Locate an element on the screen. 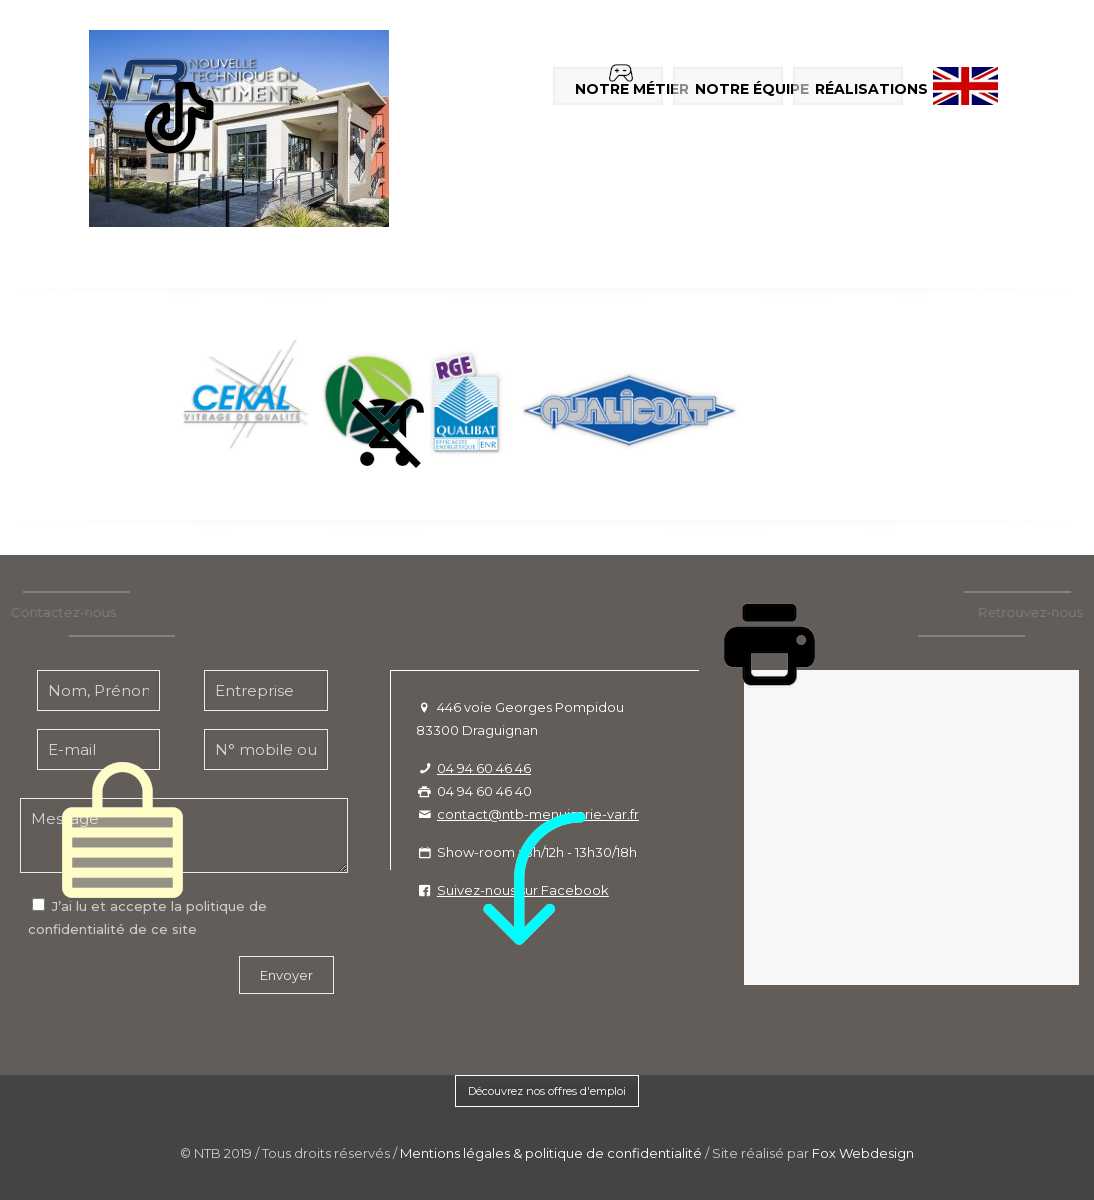 This screenshot has height=1200, width=1094. access games or gaming features is located at coordinates (621, 73).